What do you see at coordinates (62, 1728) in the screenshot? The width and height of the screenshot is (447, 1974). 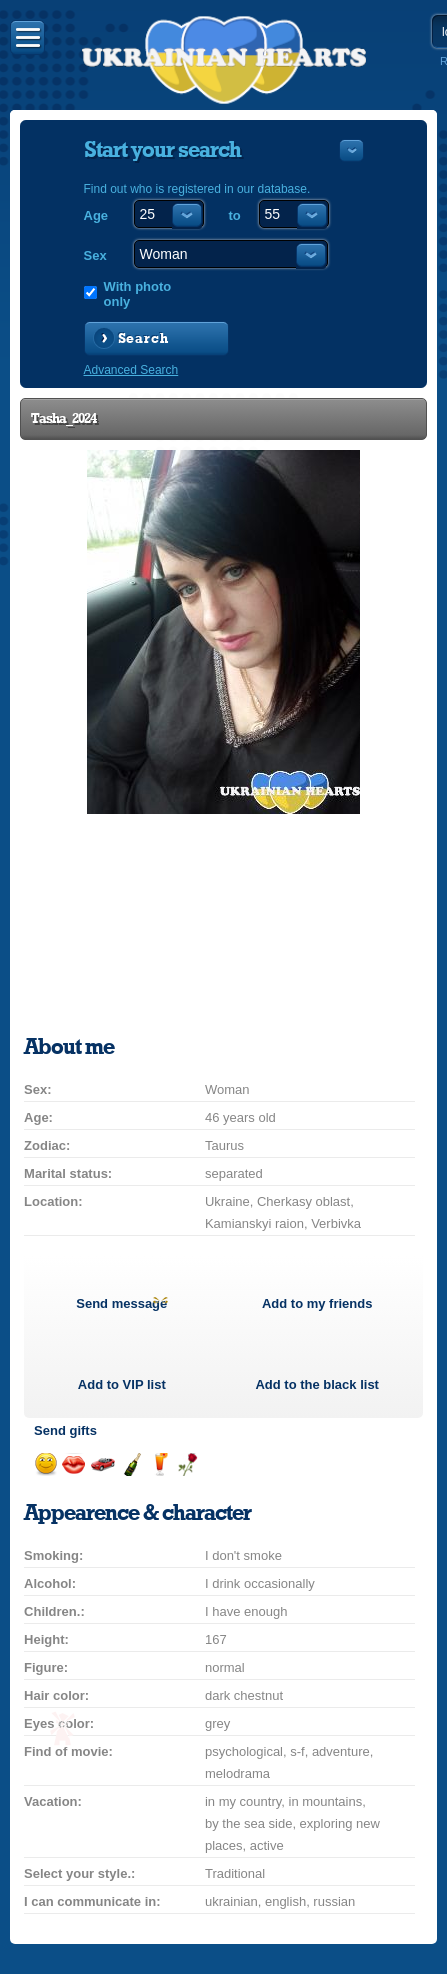 I see `indicates wind energy or renewable power source` at bounding box center [62, 1728].